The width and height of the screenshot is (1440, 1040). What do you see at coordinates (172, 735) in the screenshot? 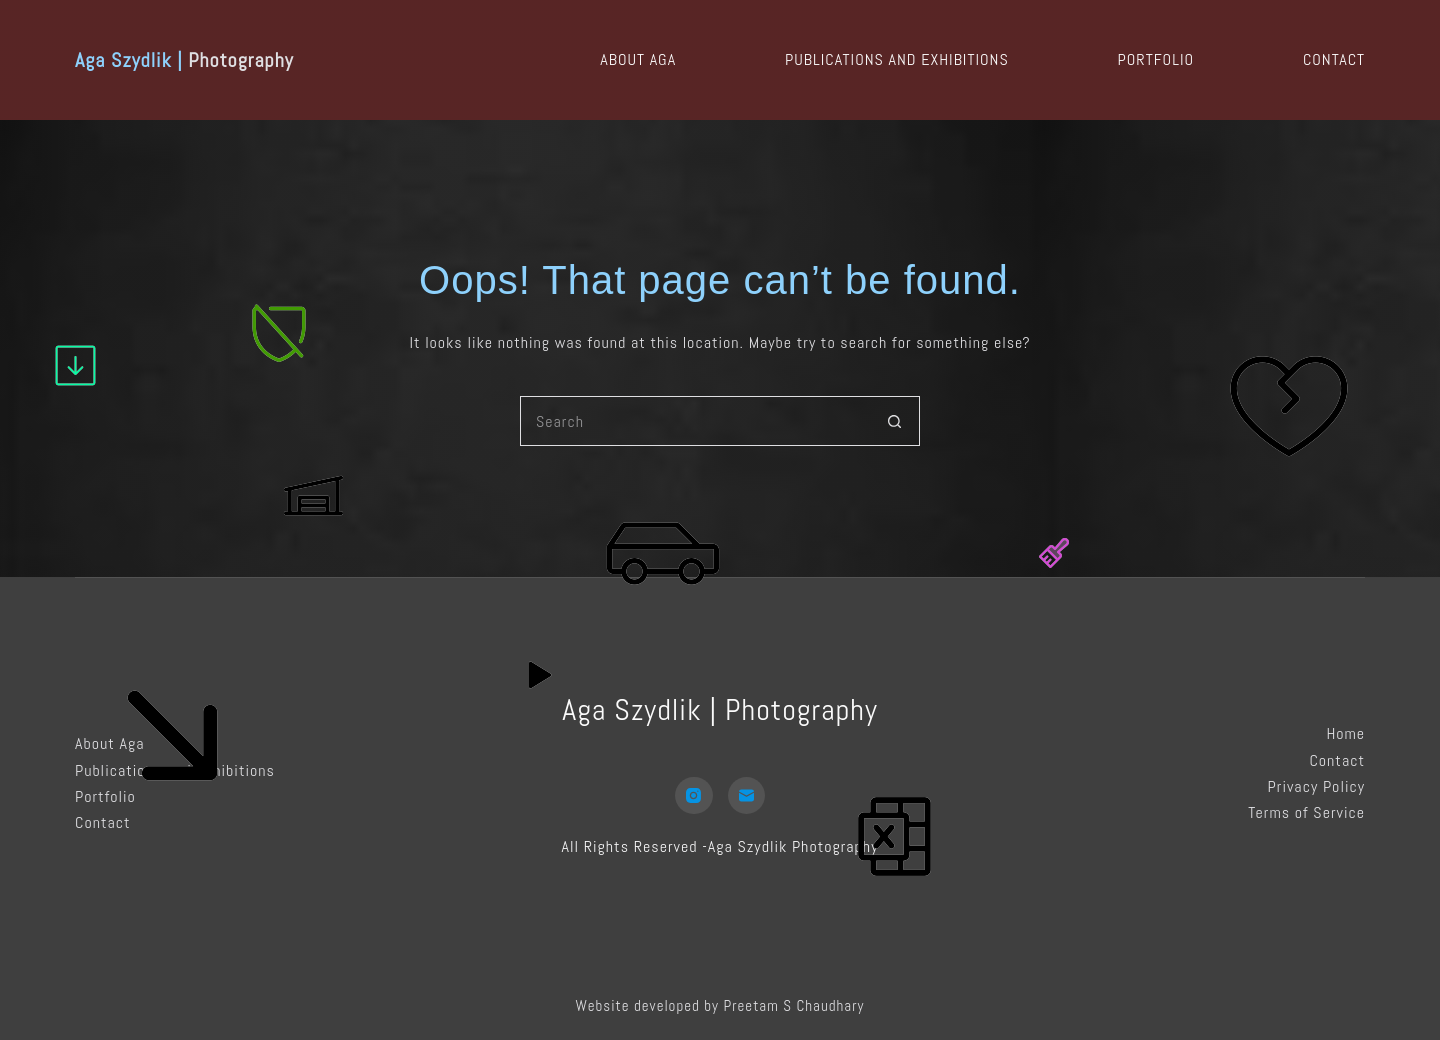
I see `navigate to the next item diagonally` at bounding box center [172, 735].